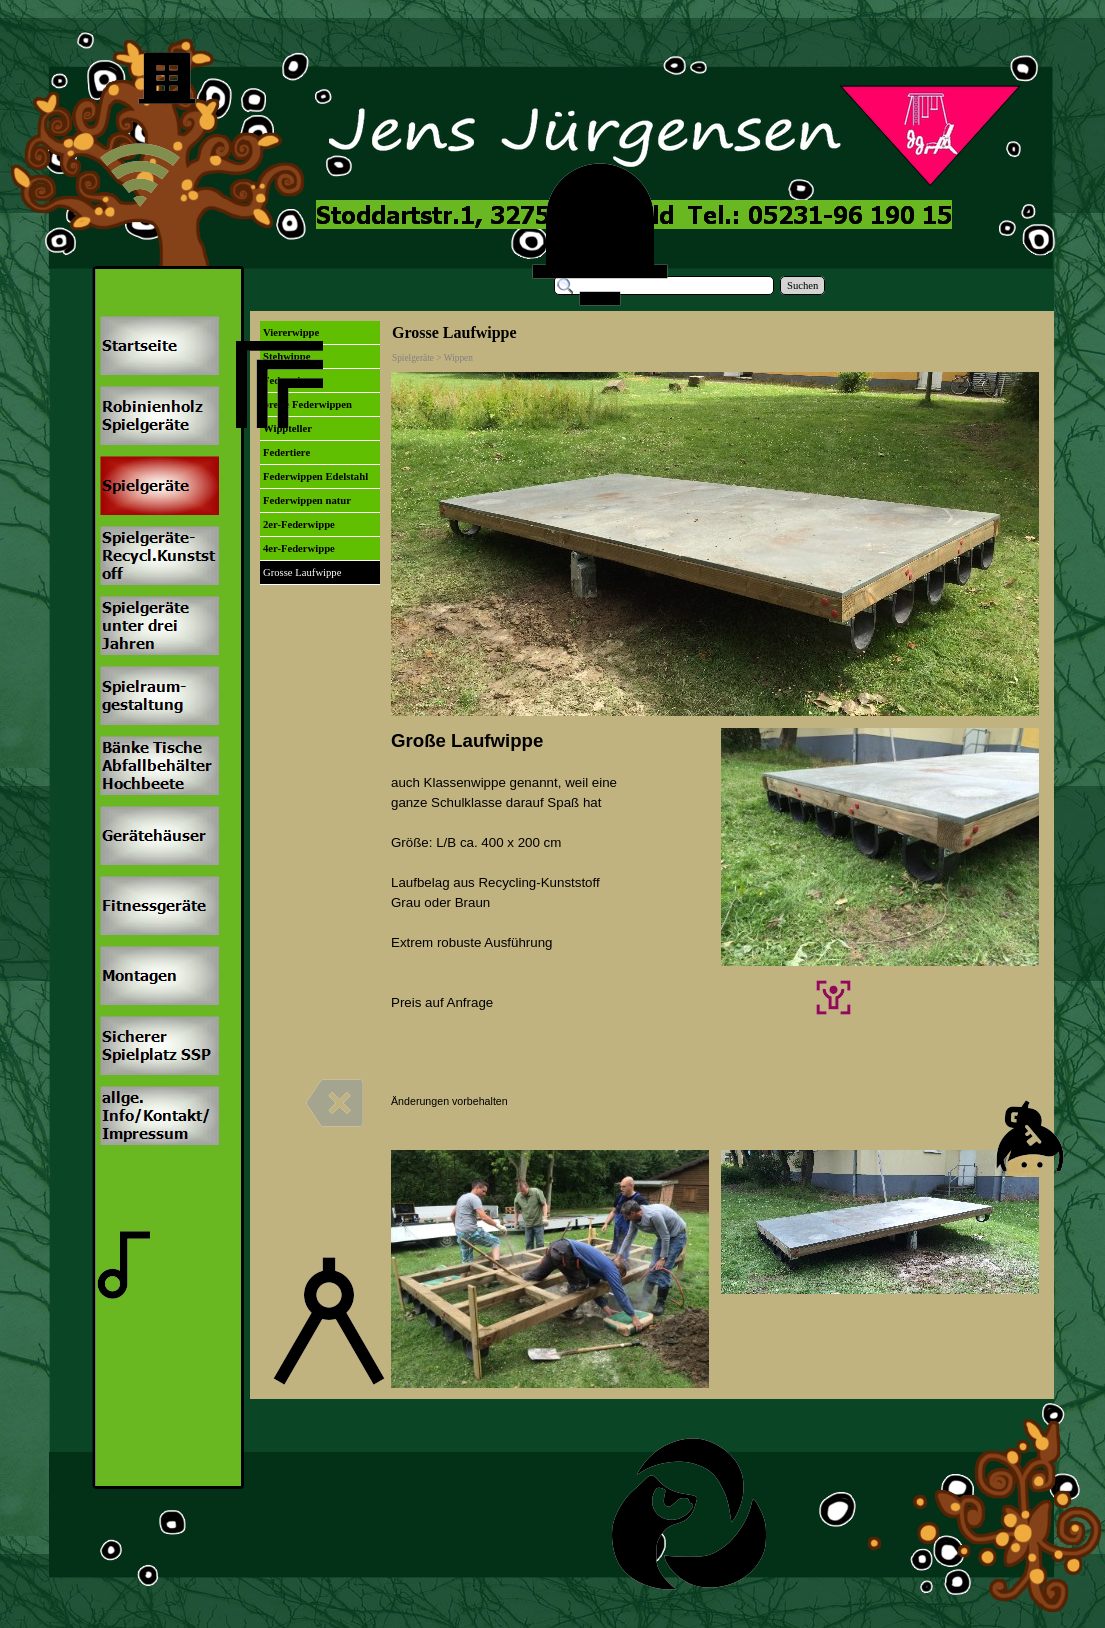  What do you see at coordinates (689, 1514) in the screenshot?
I see `FerretDB brand logo` at bounding box center [689, 1514].